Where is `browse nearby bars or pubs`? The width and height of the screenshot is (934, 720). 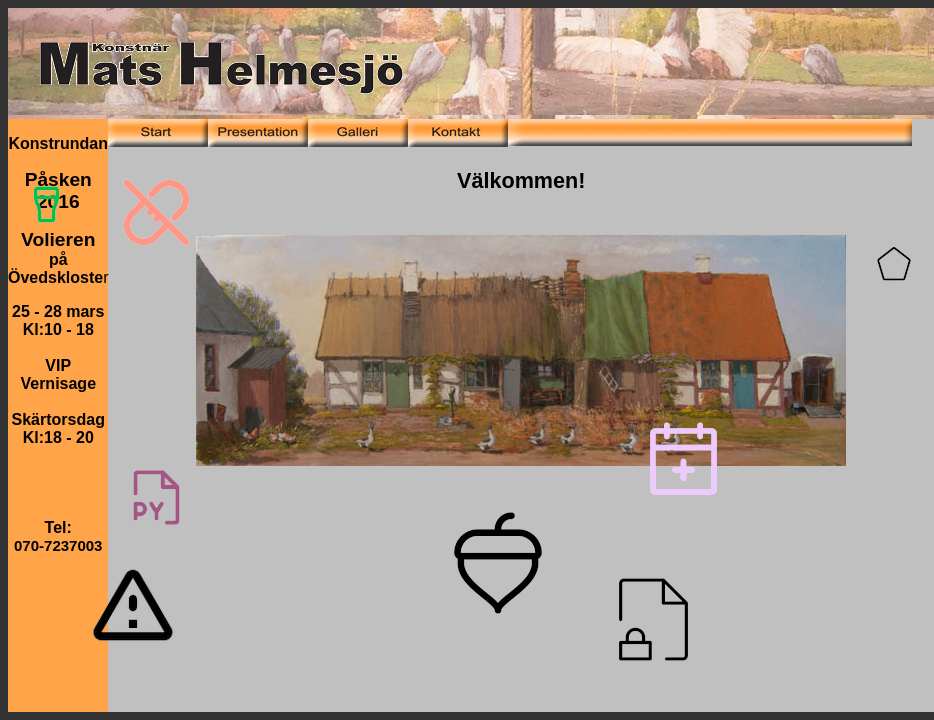 browse nearby bars or pubs is located at coordinates (46, 204).